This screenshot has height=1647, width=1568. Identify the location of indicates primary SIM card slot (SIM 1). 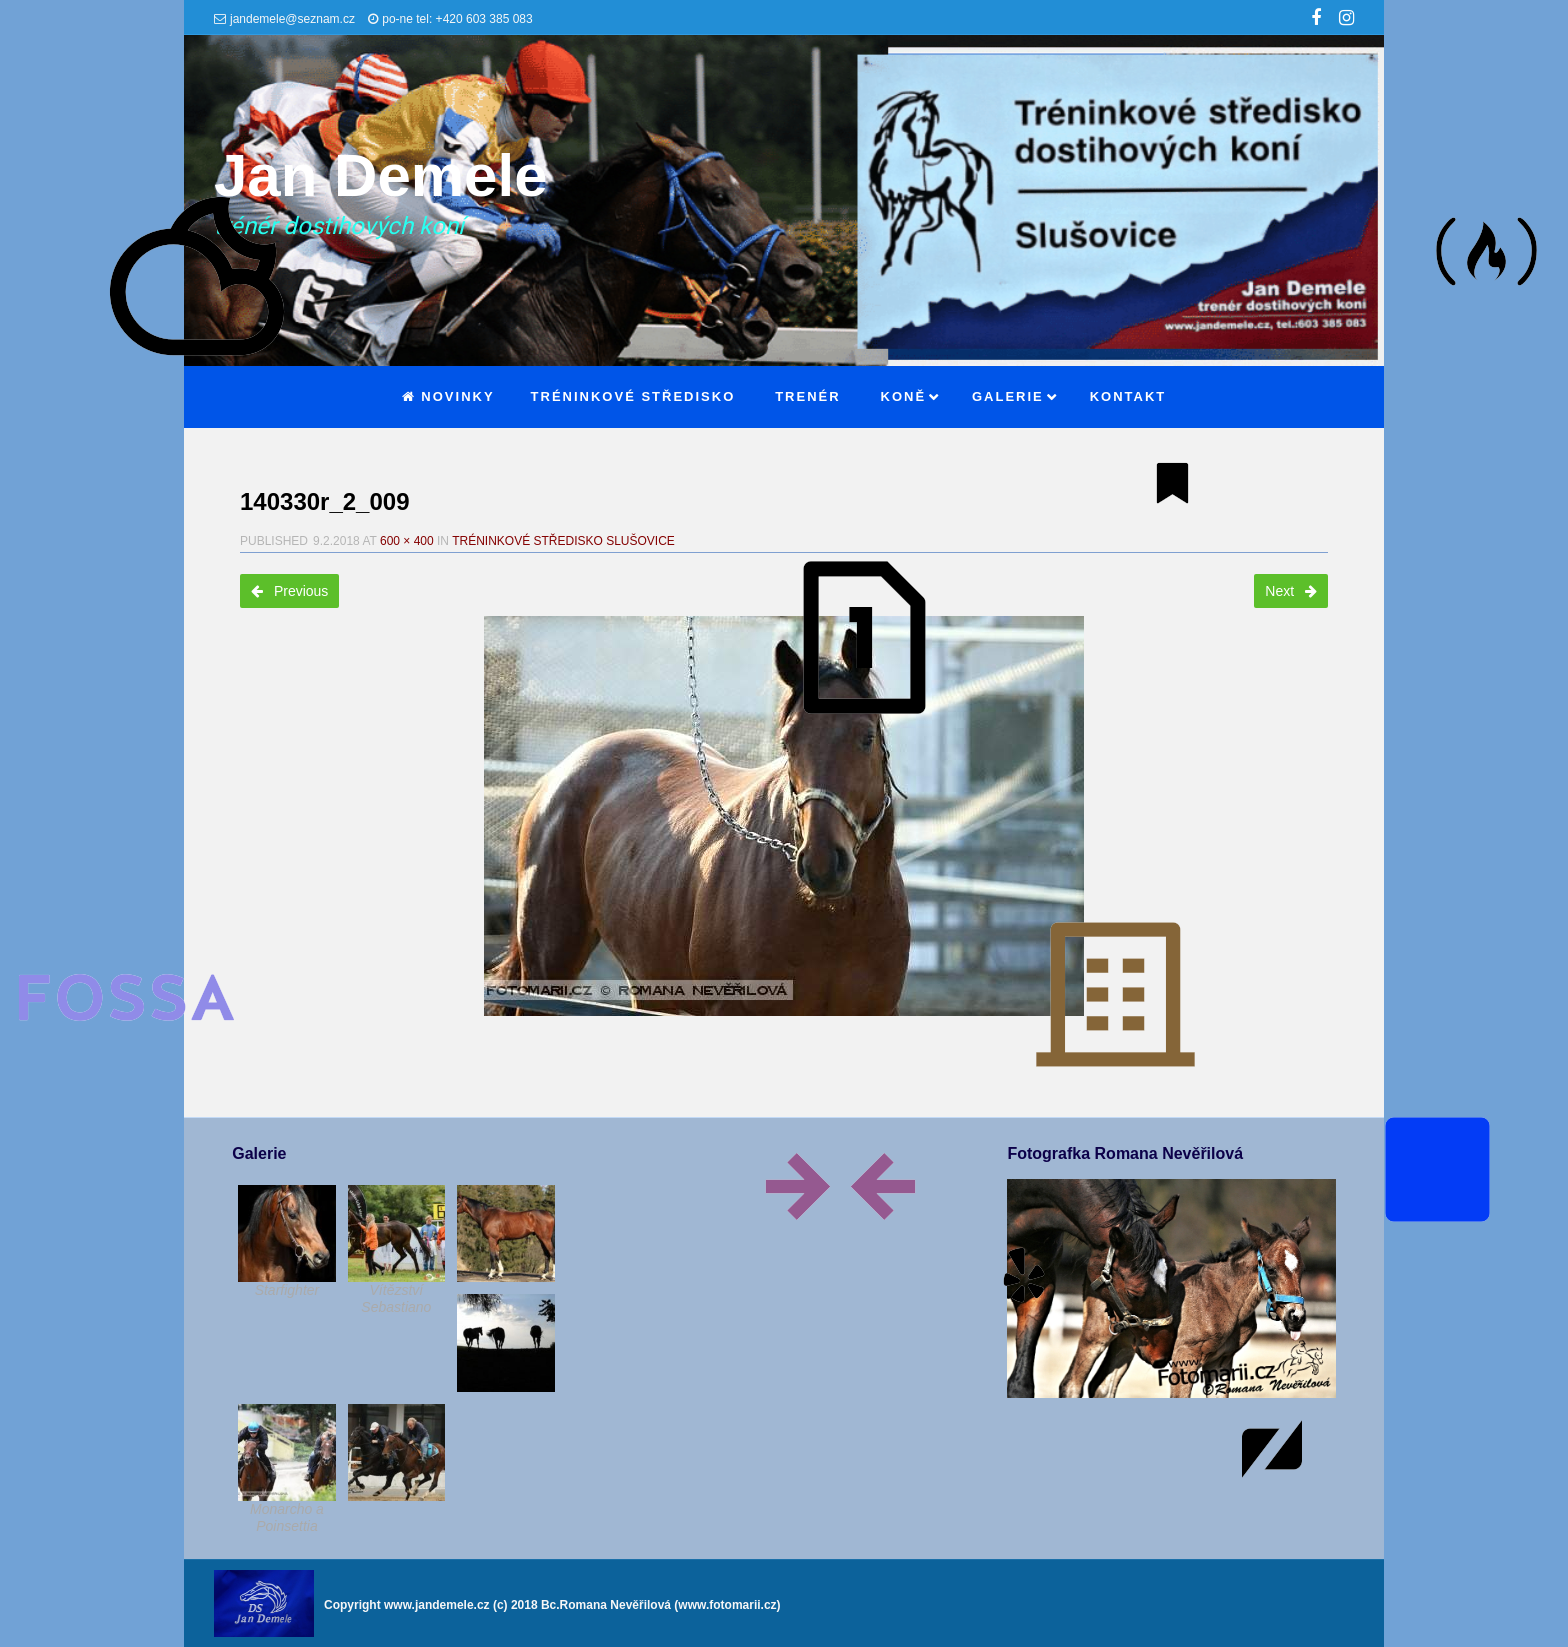
(864, 637).